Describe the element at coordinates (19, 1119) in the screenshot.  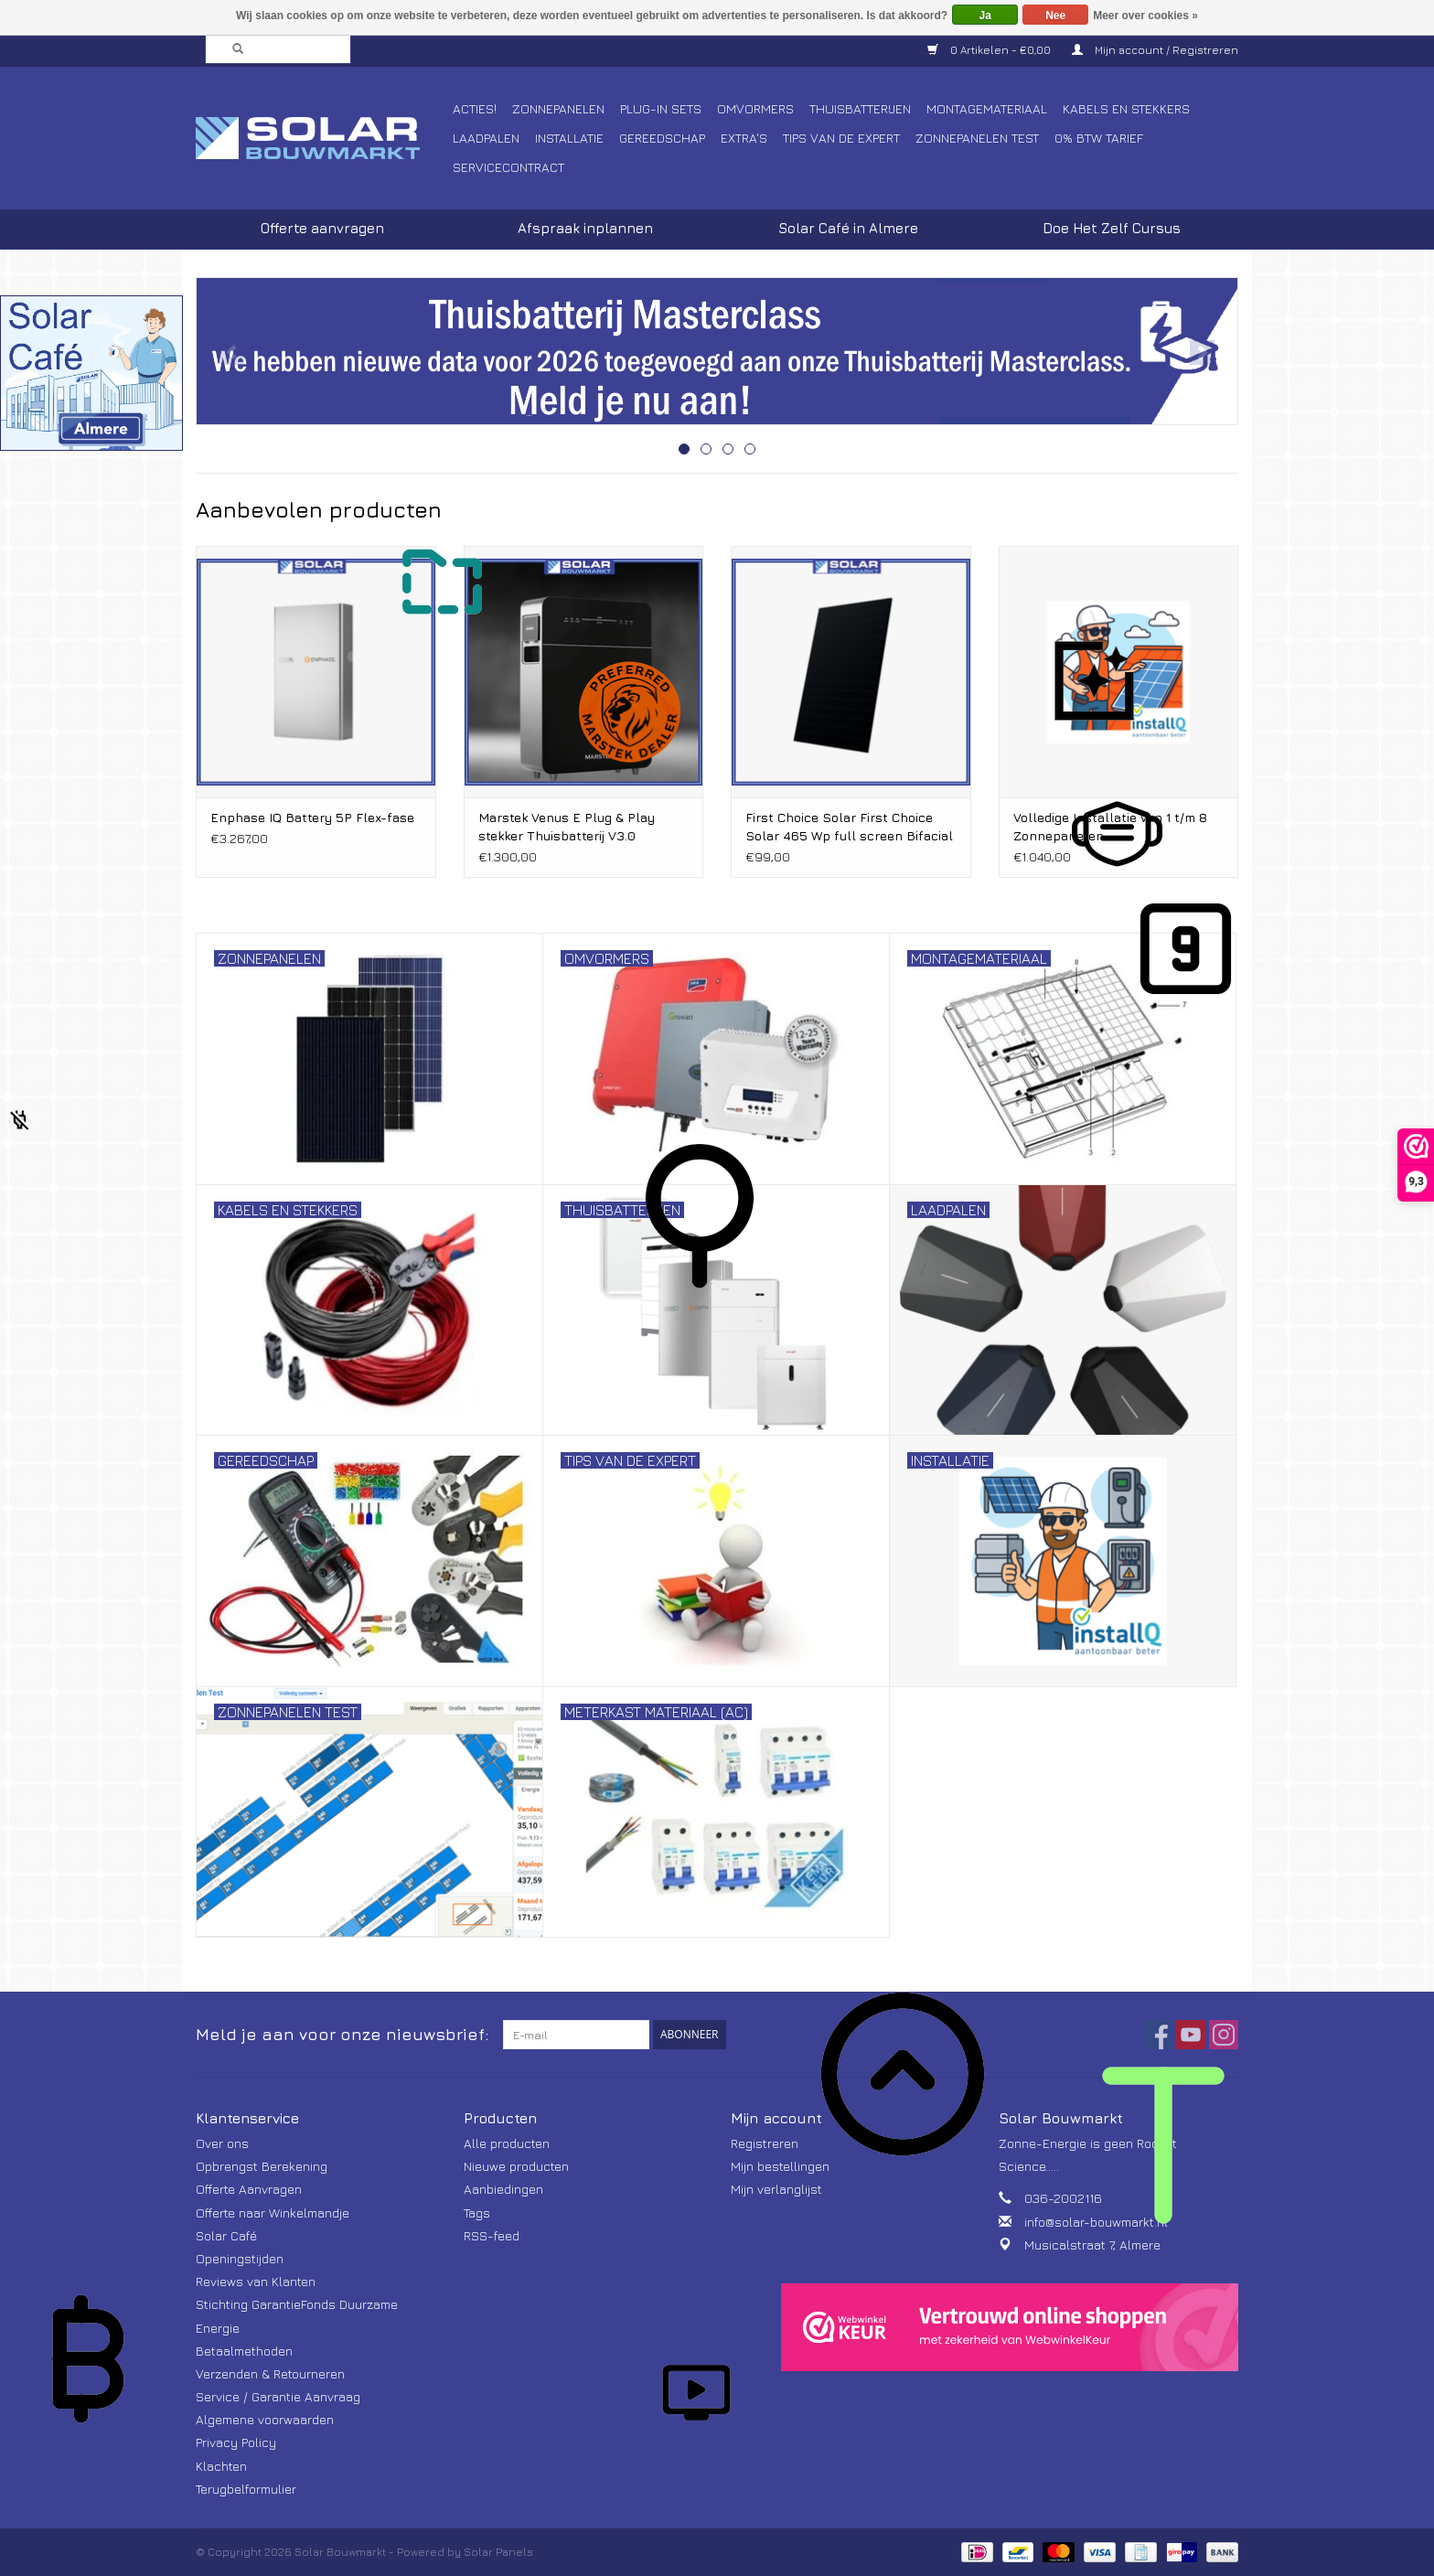
I see `power source disconnected or unavailable` at that location.